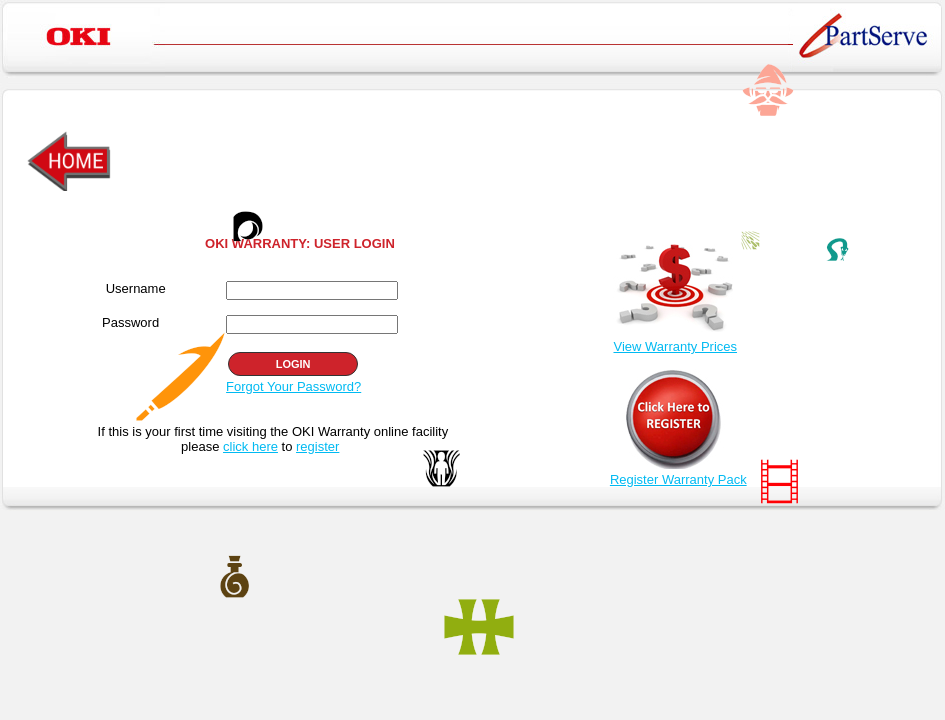 Image resolution: width=945 pixels, height=720 pixels. I want to click on access wizard or mage character class, so click(768, 90).